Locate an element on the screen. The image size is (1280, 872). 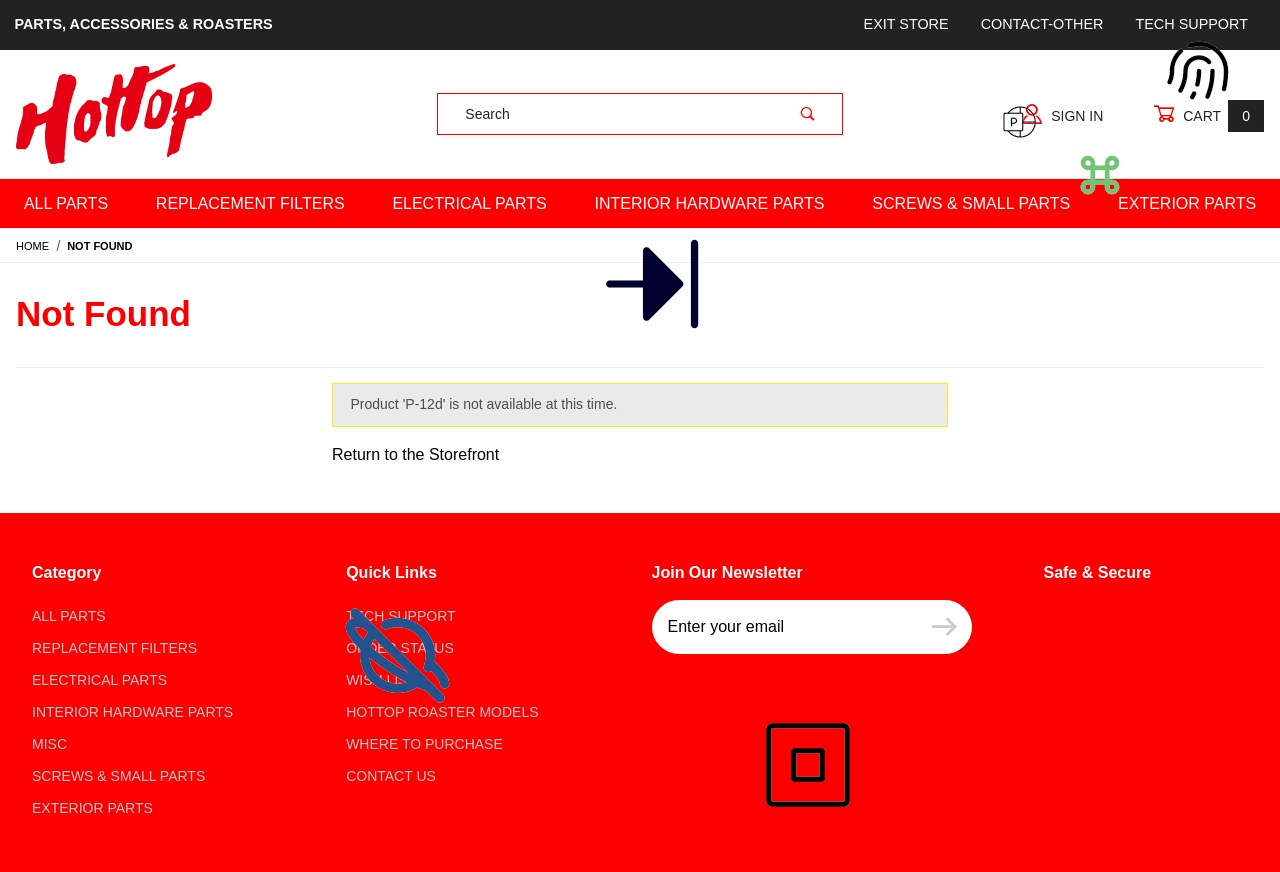
square payment services logo is located at coordinates (808, 765).